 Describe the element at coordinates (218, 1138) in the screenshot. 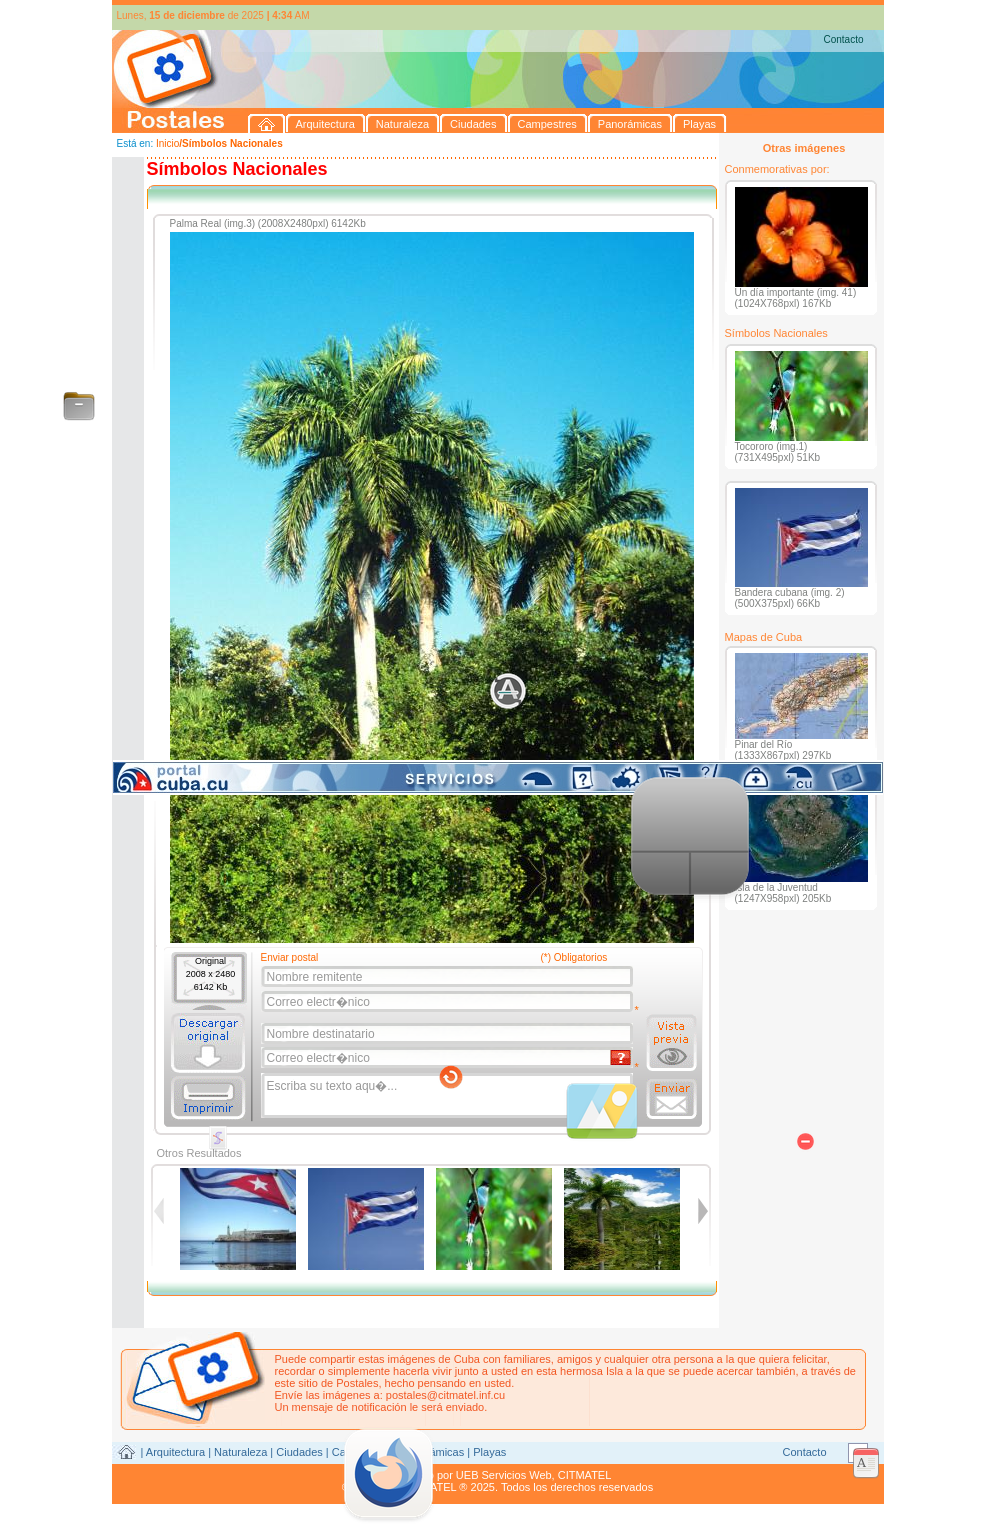

I see `open a drawing template file` at that location.